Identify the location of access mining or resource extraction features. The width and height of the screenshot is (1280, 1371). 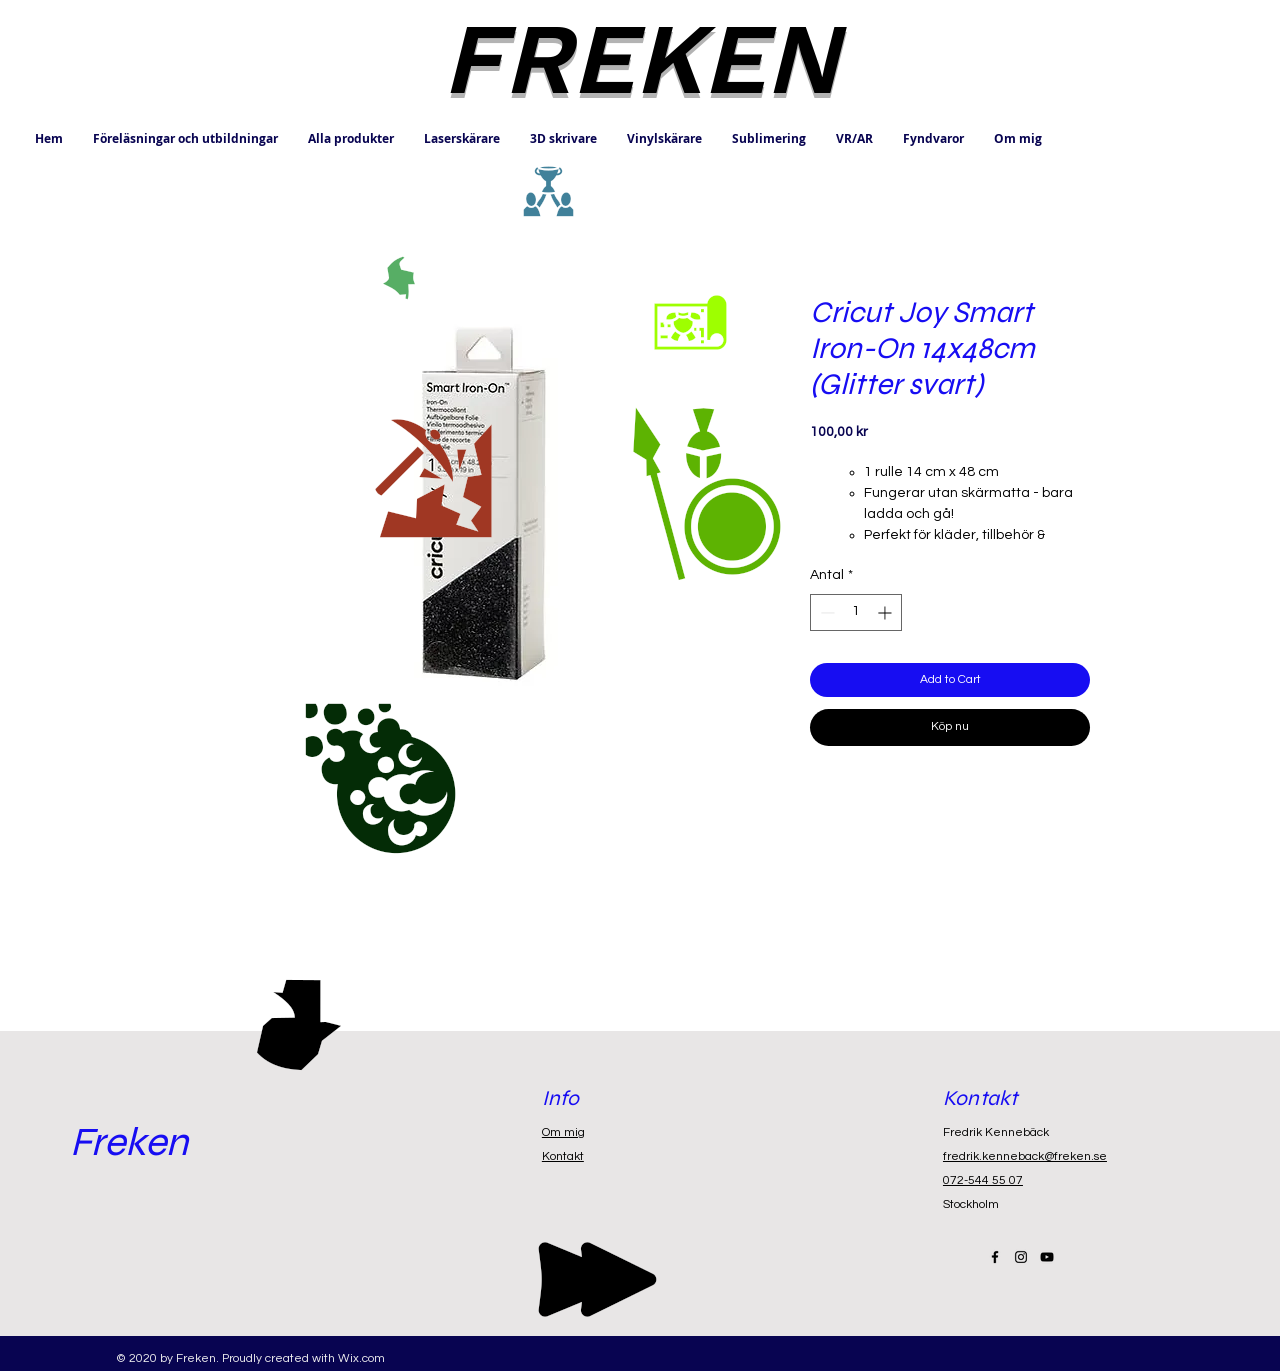
(432, 478).